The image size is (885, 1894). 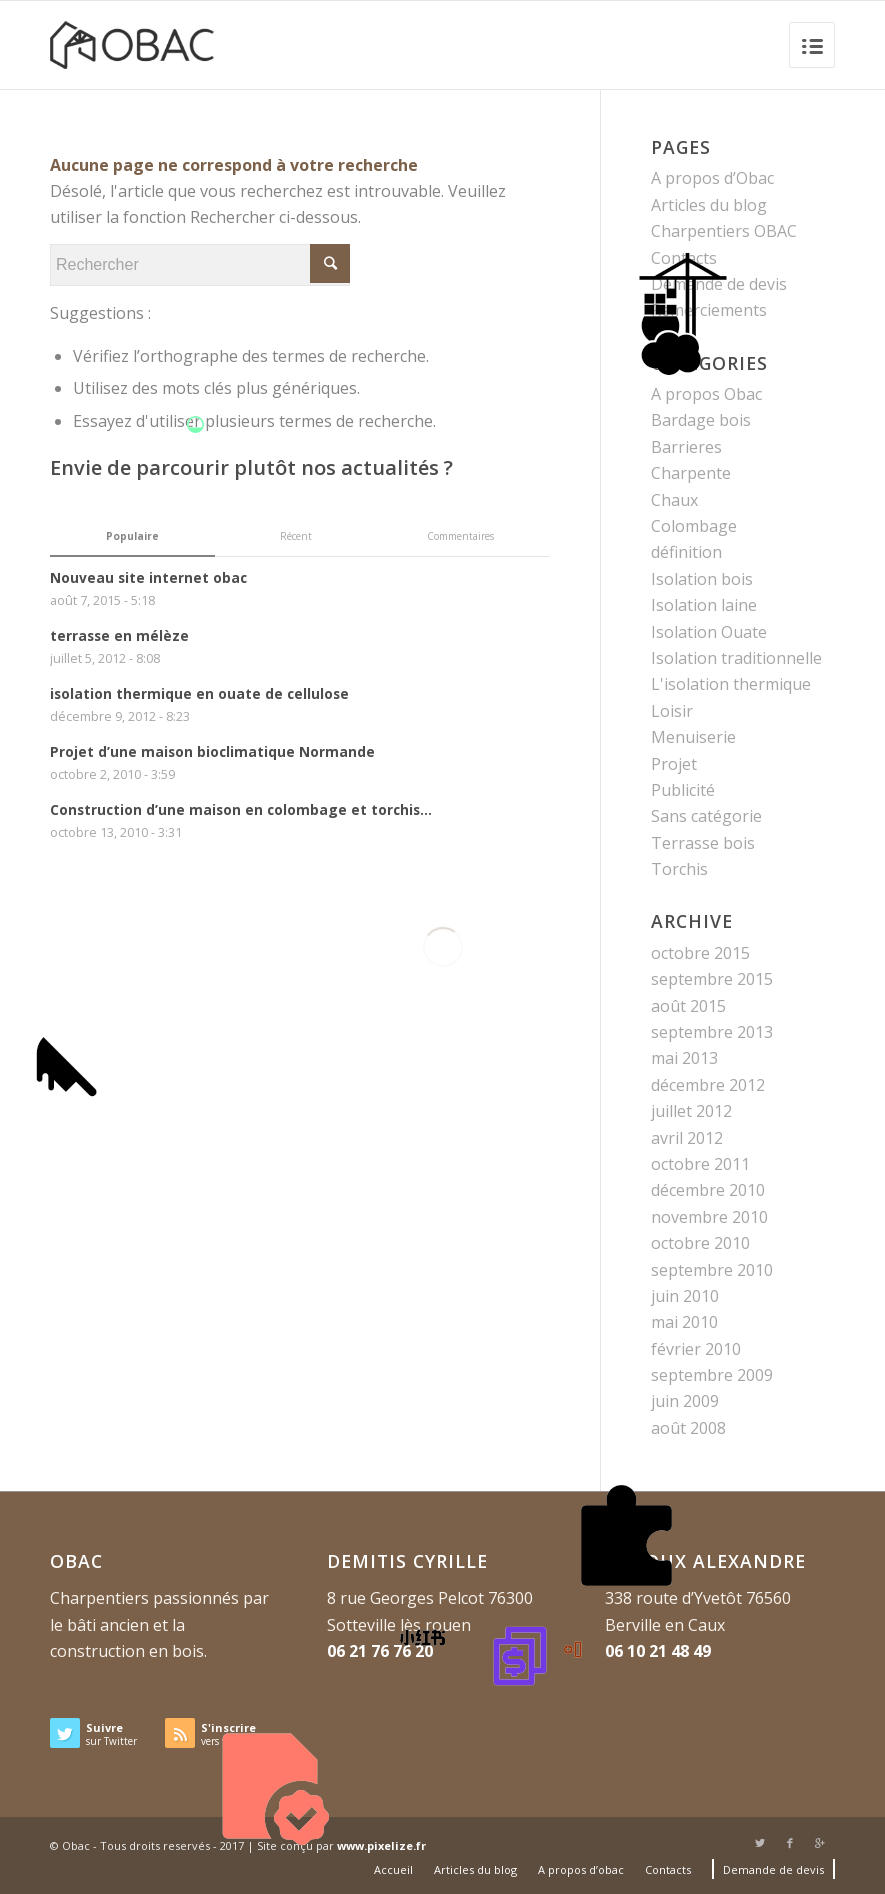 What do you see at coordinates (520, 1656) in the screenshot?
I see `view currency or financial documents` at bounding box center [520, 1656].